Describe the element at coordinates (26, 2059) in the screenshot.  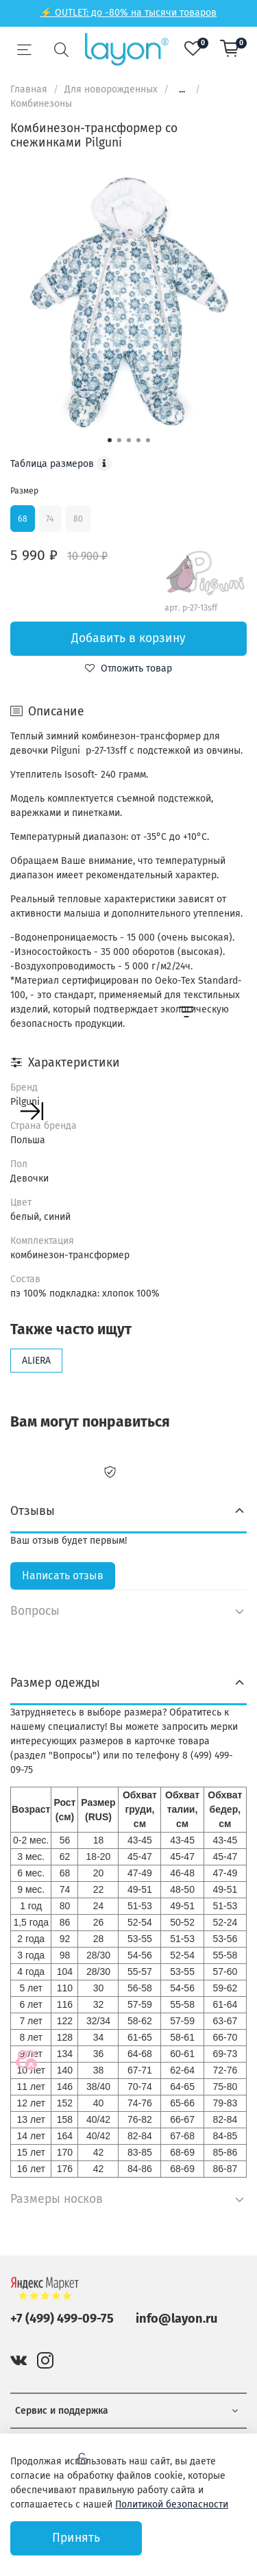
I see `github copilot connection error` at that location.